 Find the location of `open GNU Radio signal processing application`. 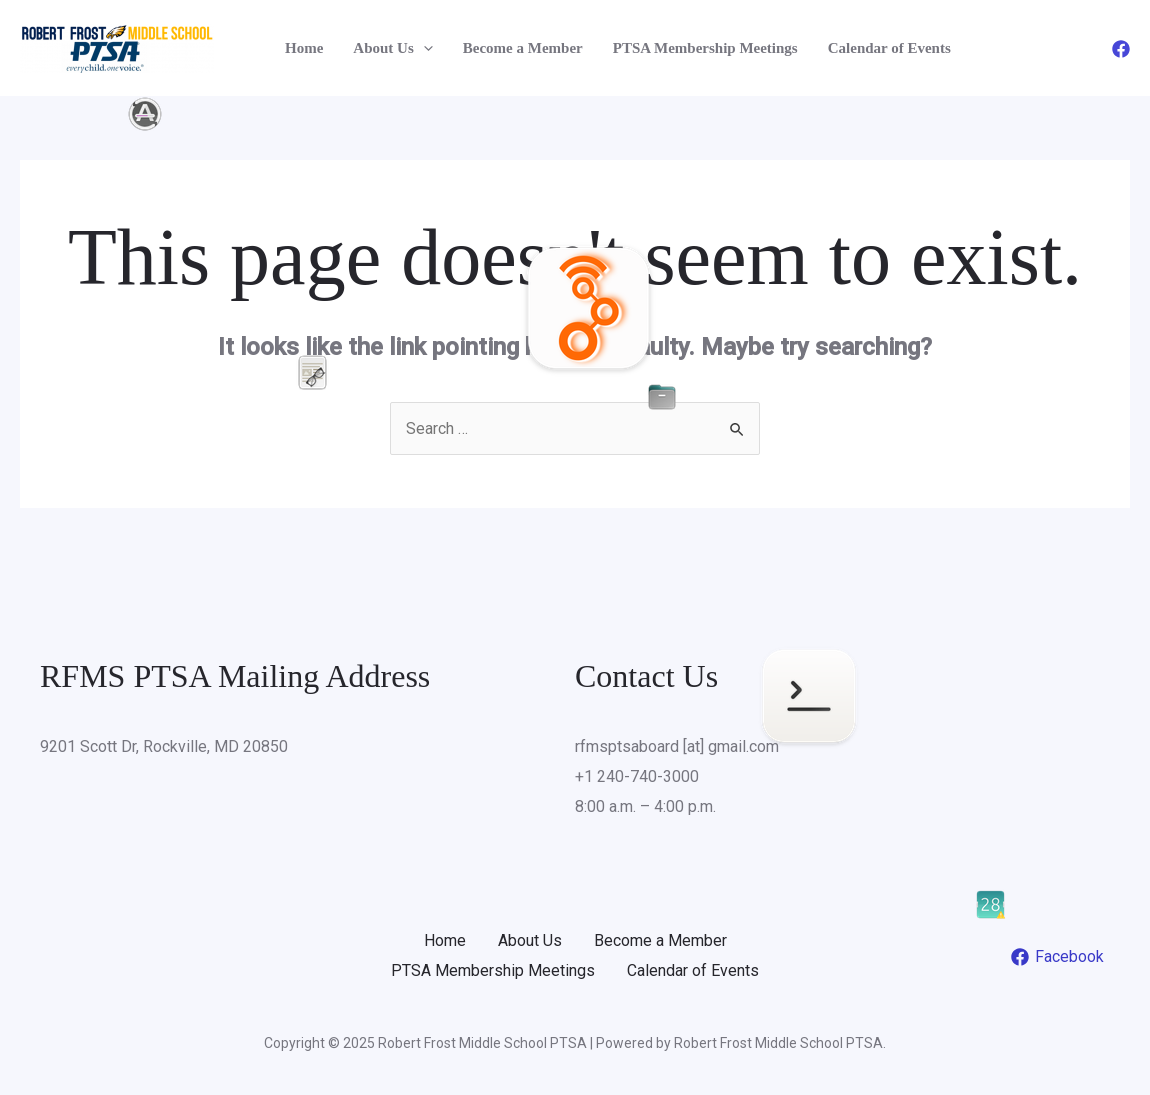

open GNU Radio signal processing application is located at coordinates (588, 309).